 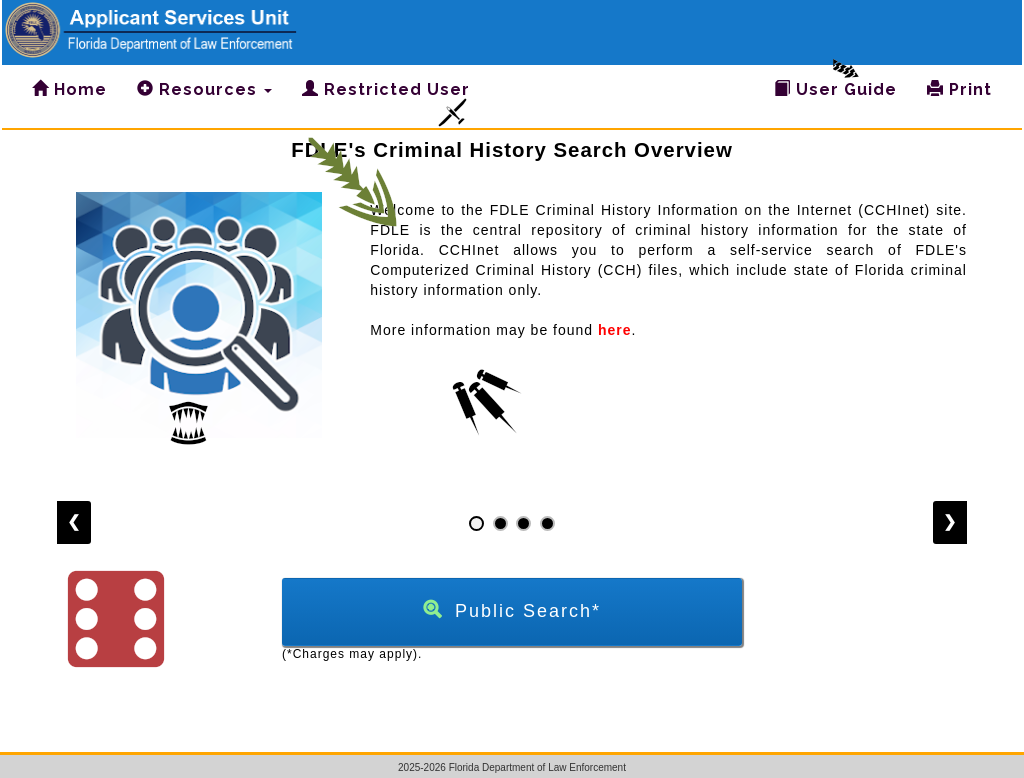 I want to click on access glider or sailplane activities, so click(x=452, y=112).